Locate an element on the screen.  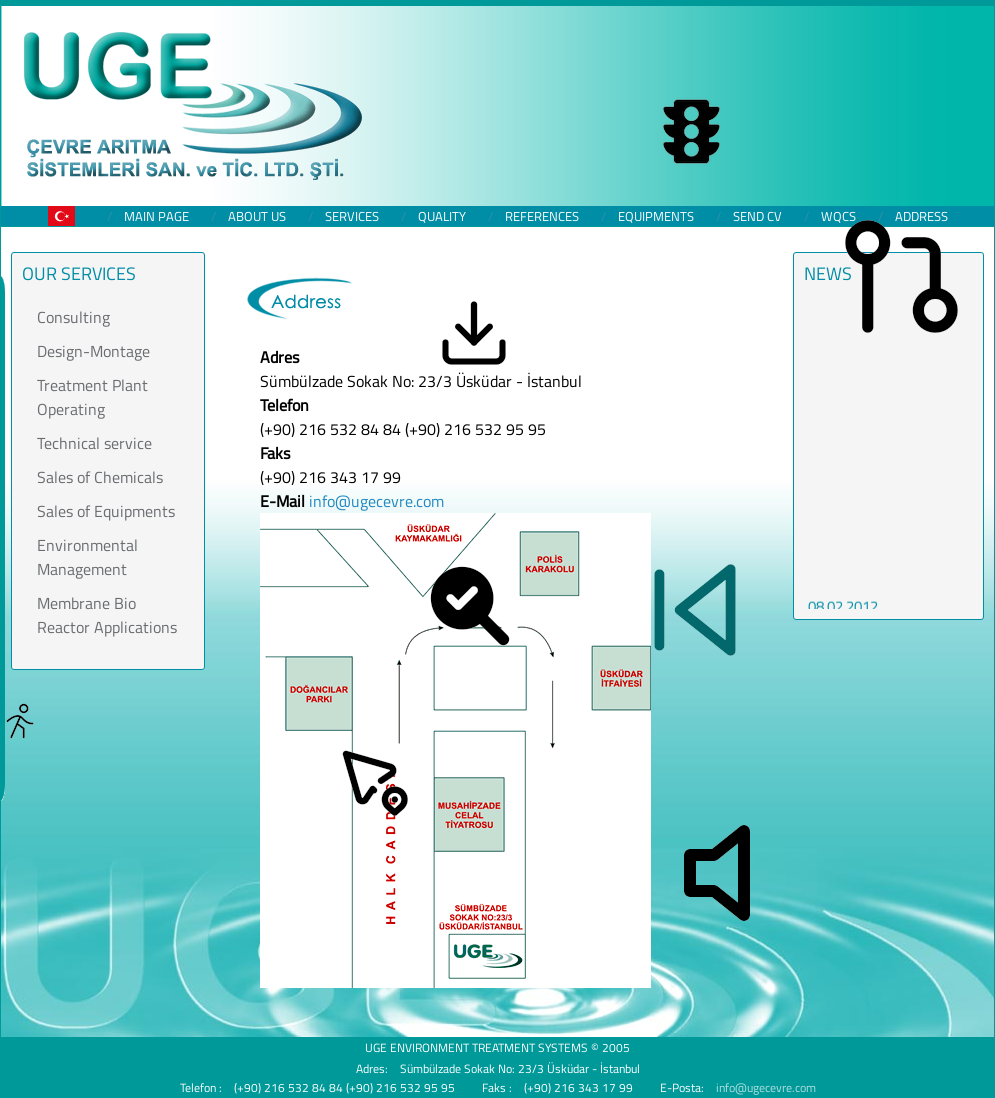
skip to previous track is located at coordinates (695, 610).